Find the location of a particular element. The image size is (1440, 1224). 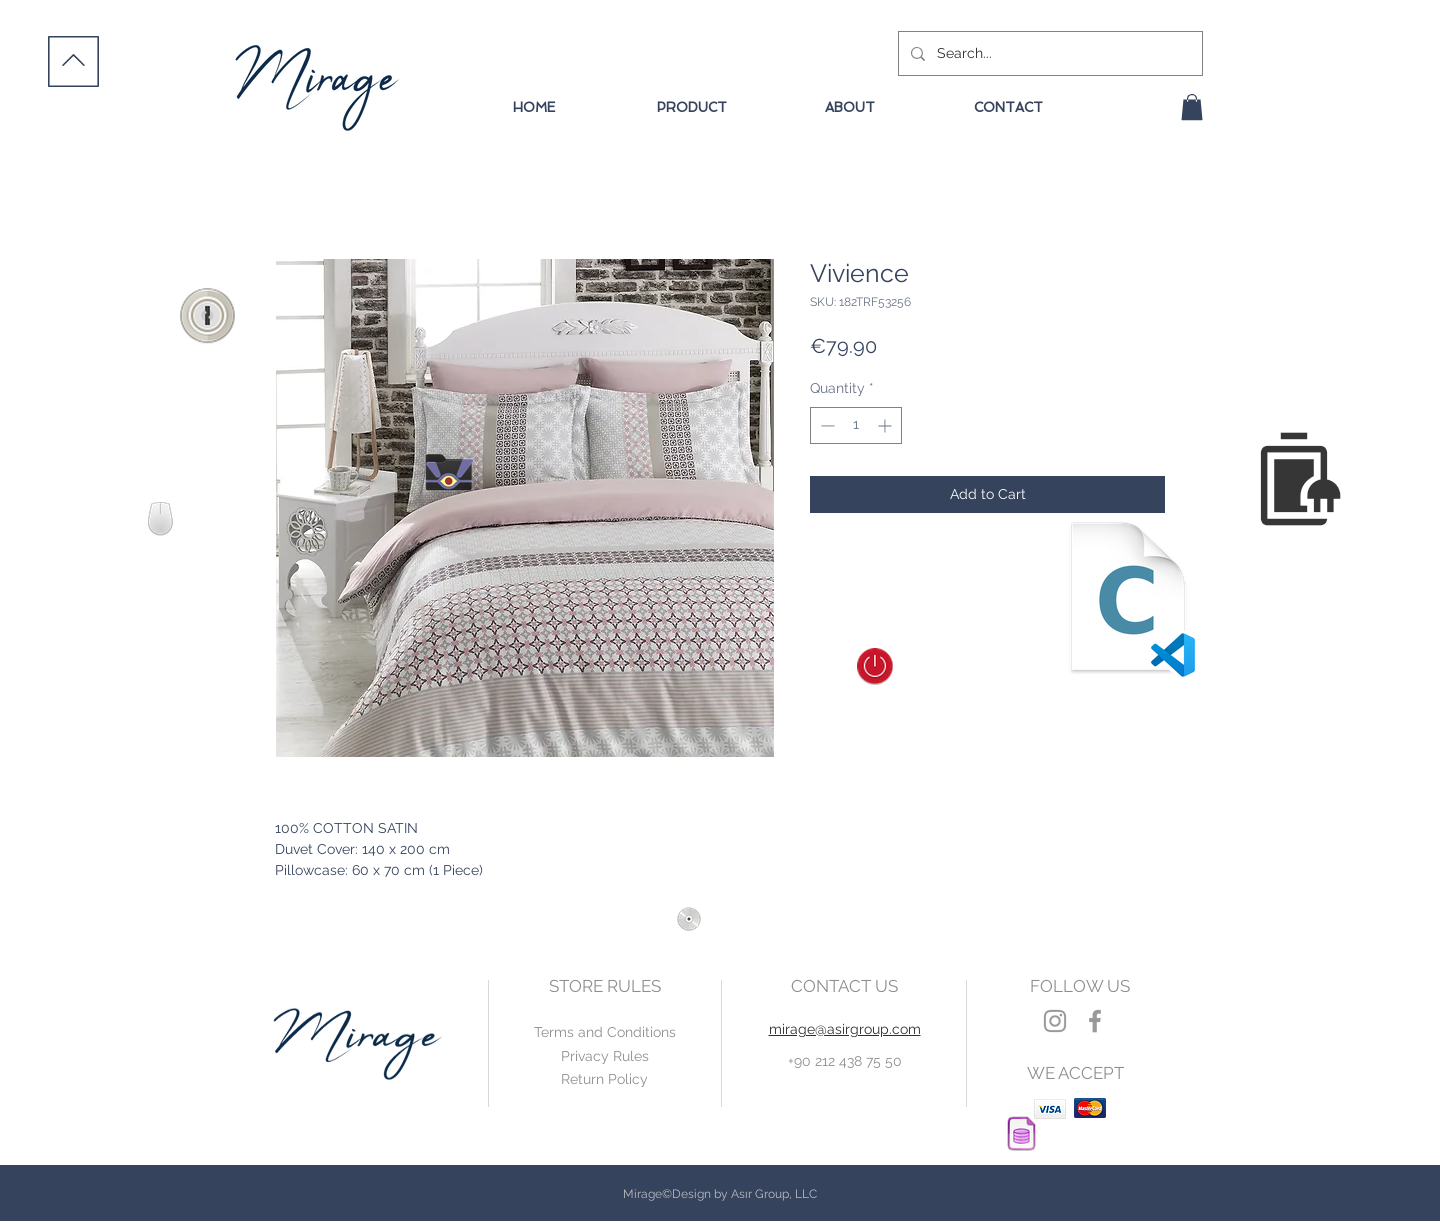

libreoffice base database file is located at coordinates (1021, 1133).